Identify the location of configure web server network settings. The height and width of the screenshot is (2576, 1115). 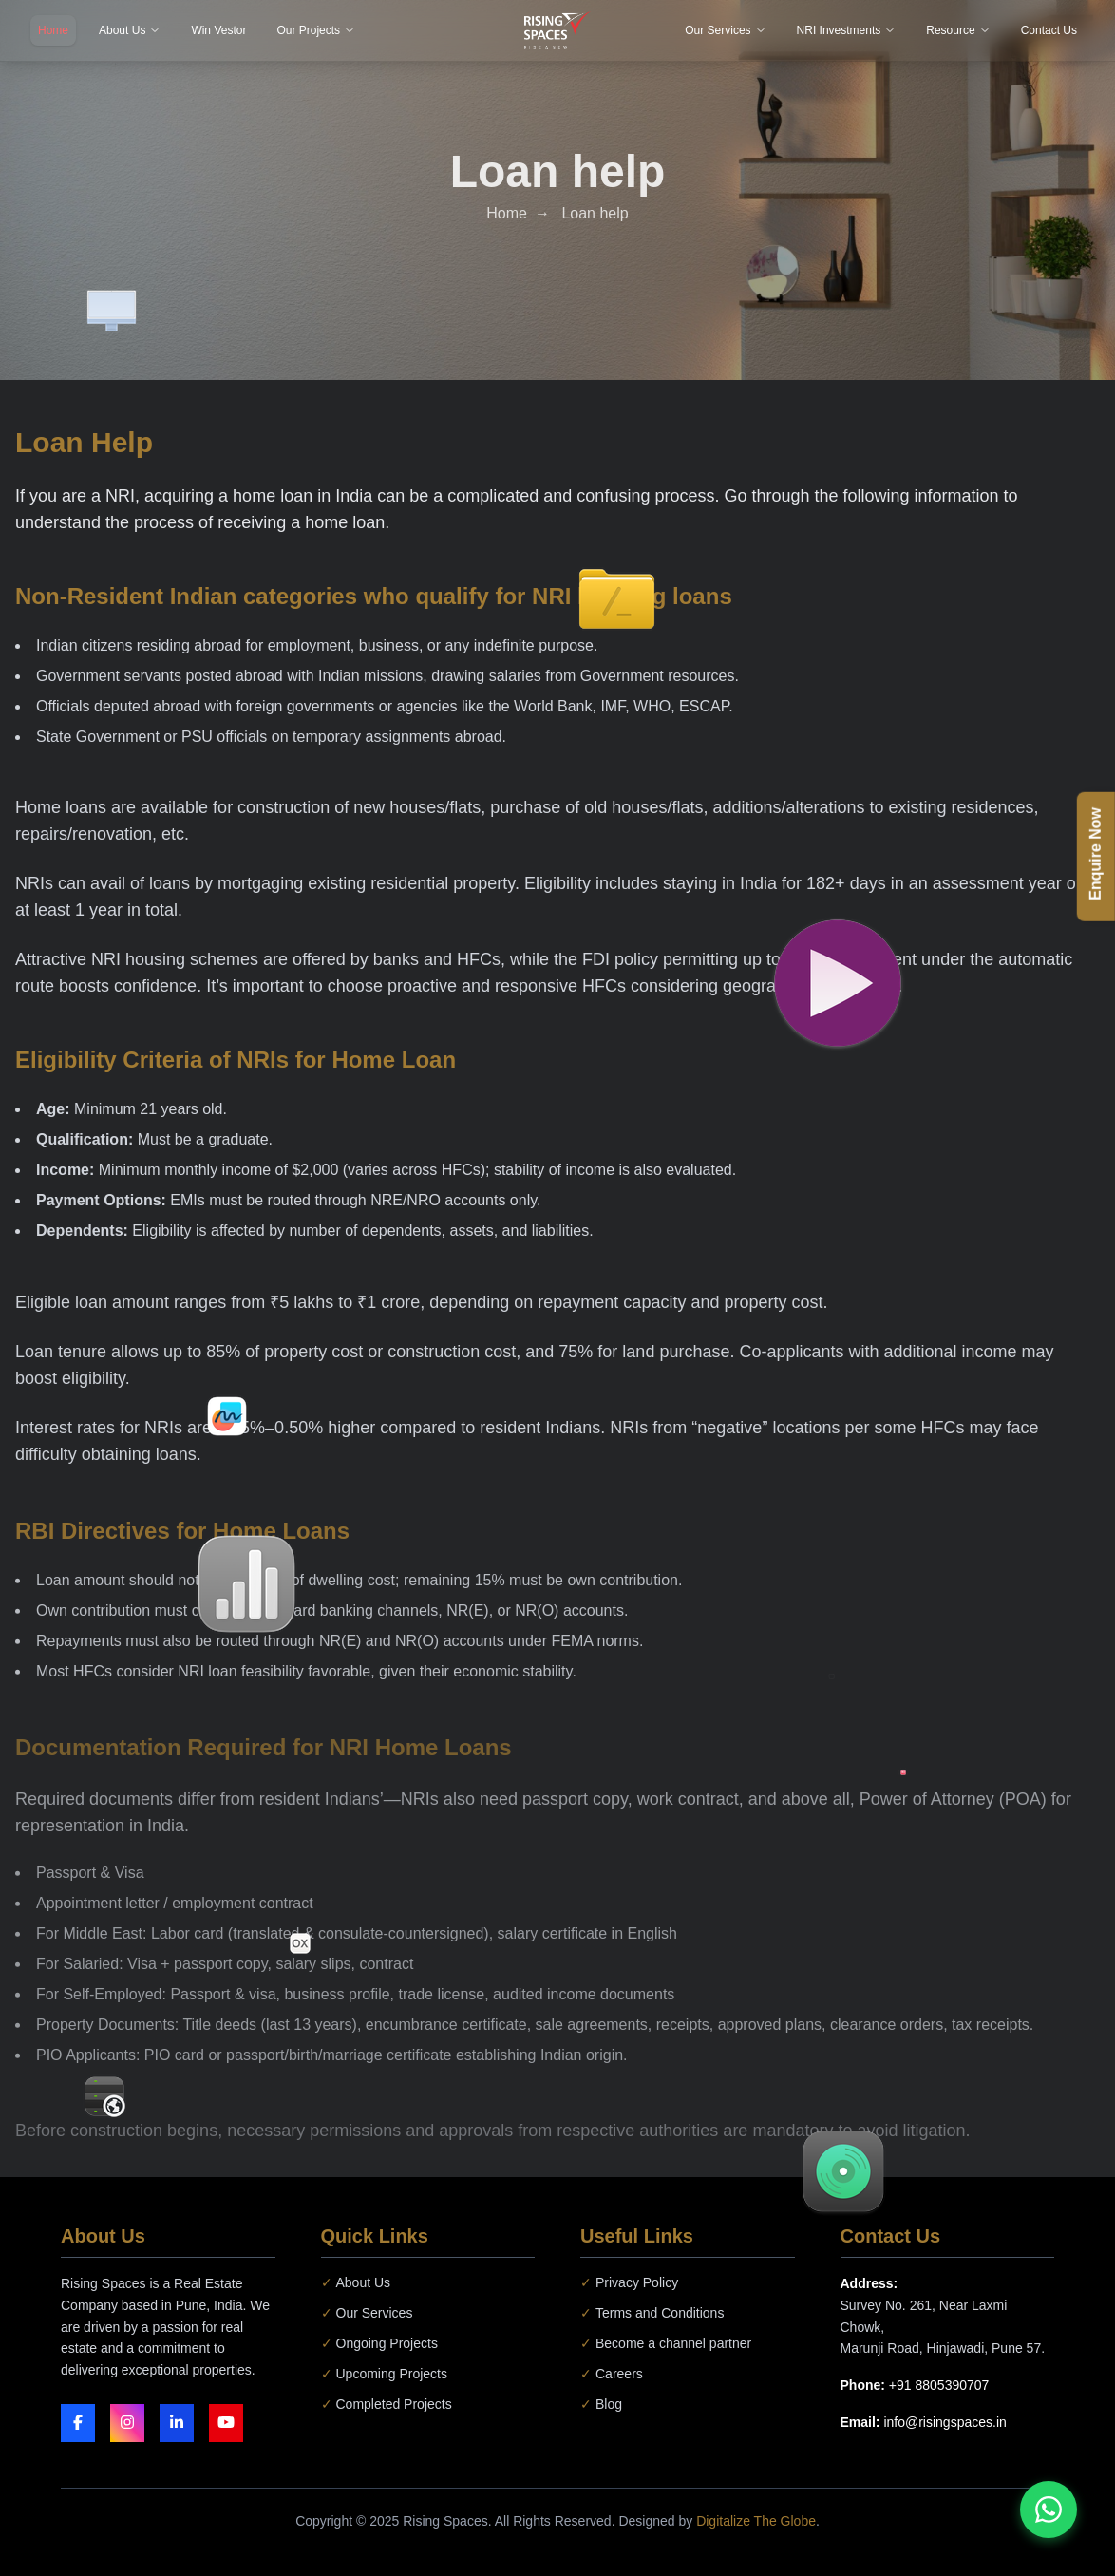
(104, 2096).